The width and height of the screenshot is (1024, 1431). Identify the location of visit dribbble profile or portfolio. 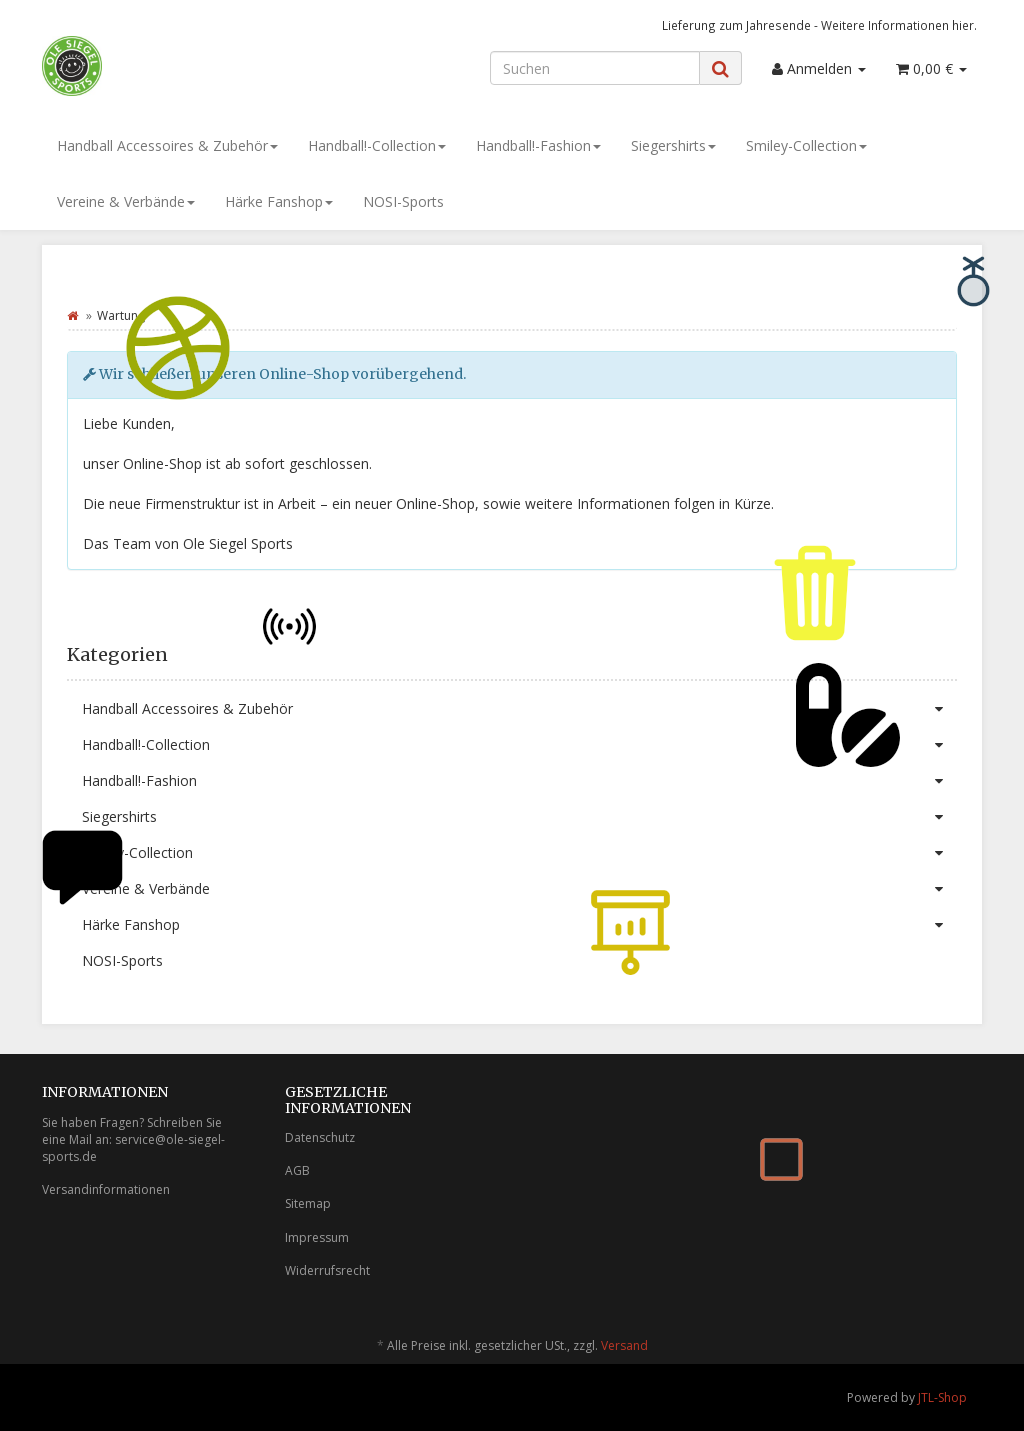
(178, 348).